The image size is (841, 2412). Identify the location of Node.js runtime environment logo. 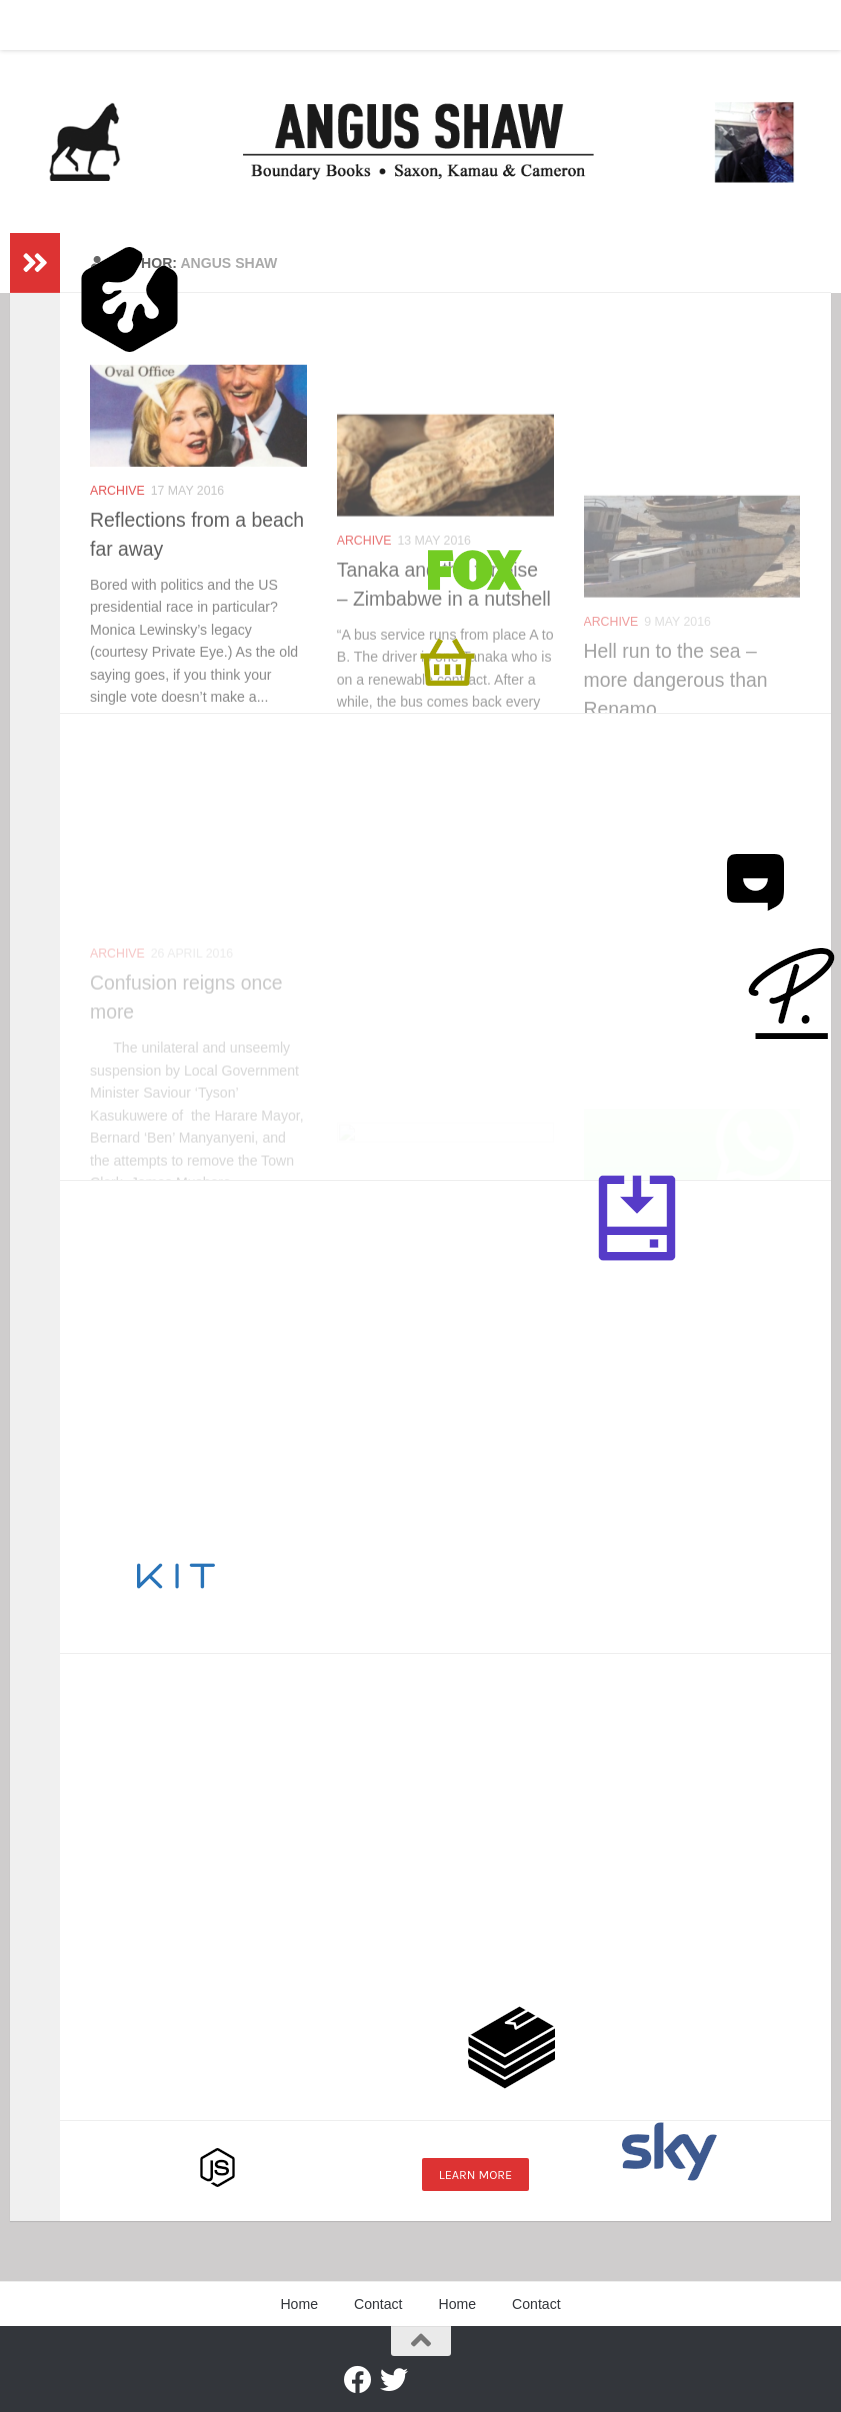
(217, 2167).